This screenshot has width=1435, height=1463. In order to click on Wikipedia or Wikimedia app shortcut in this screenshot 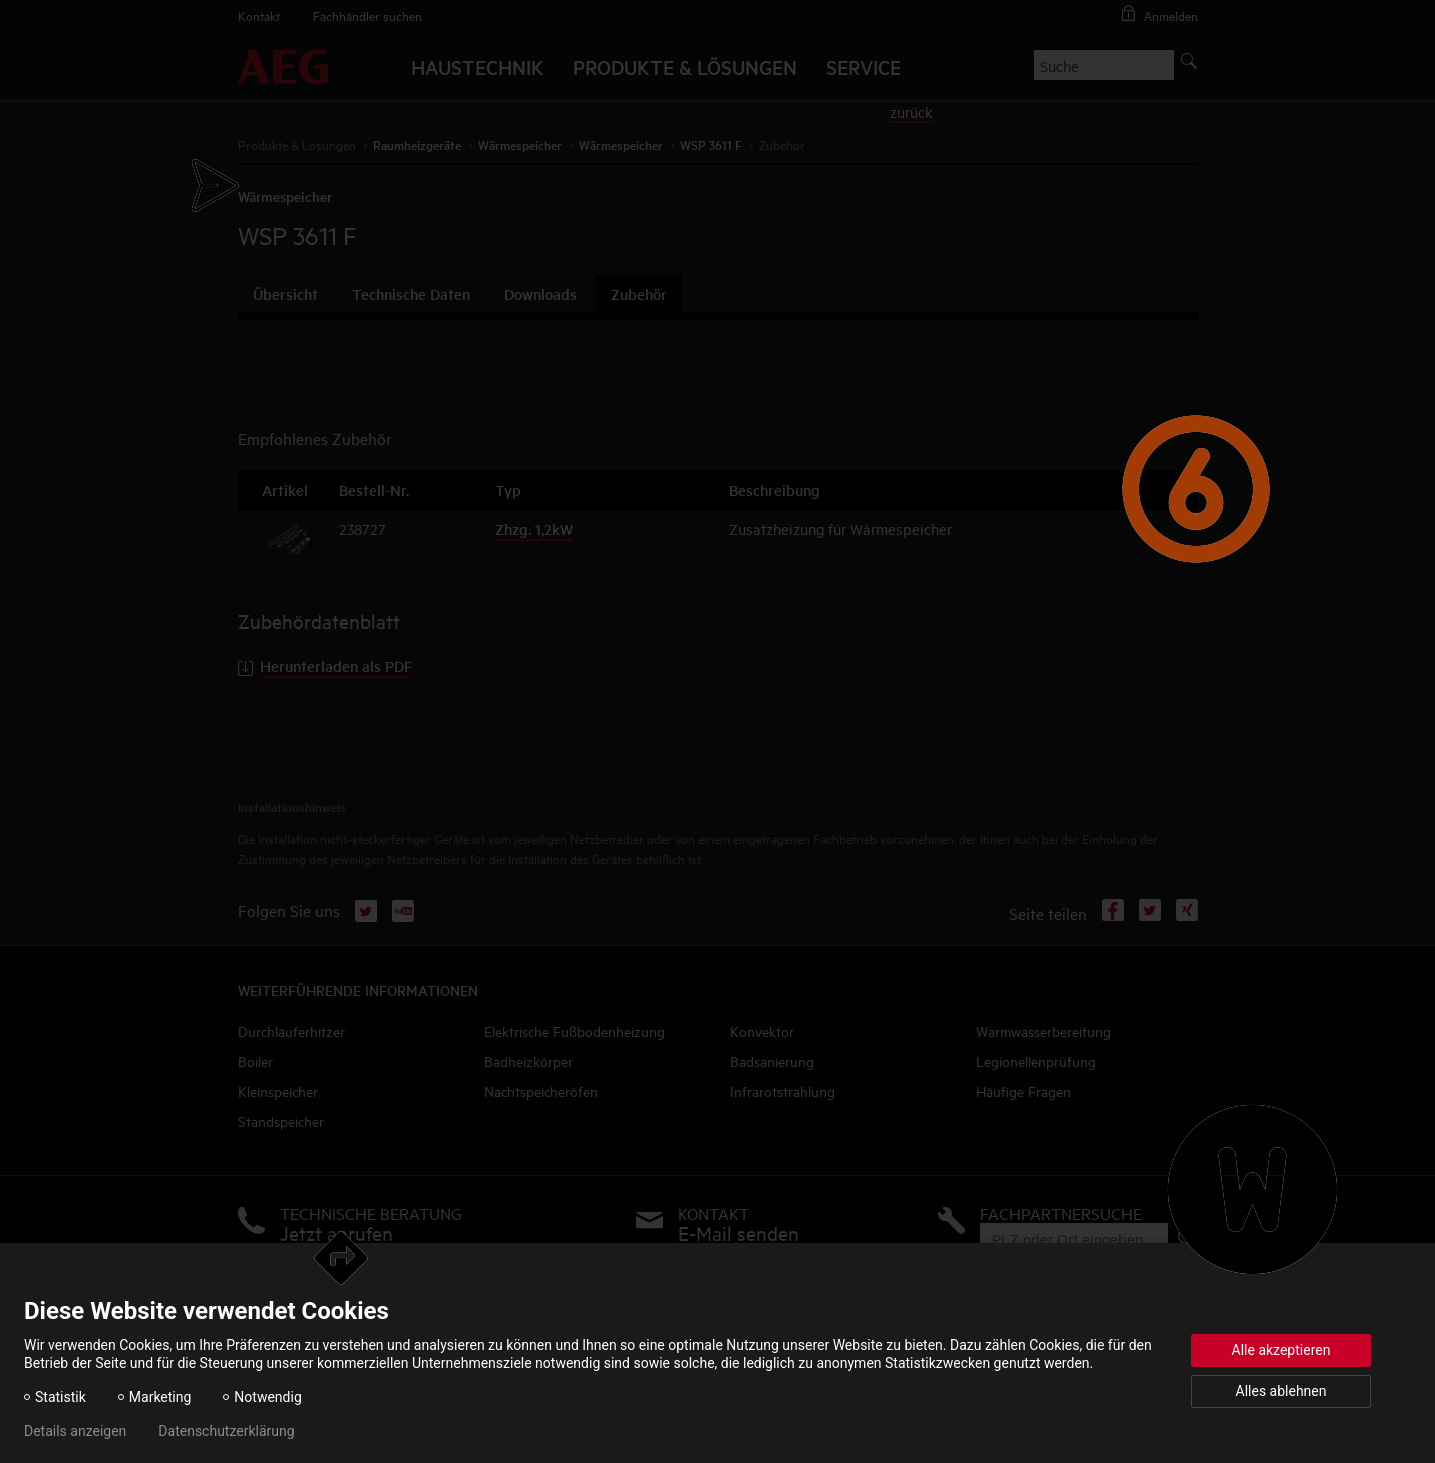, I will do `click(1252, 1189)`.